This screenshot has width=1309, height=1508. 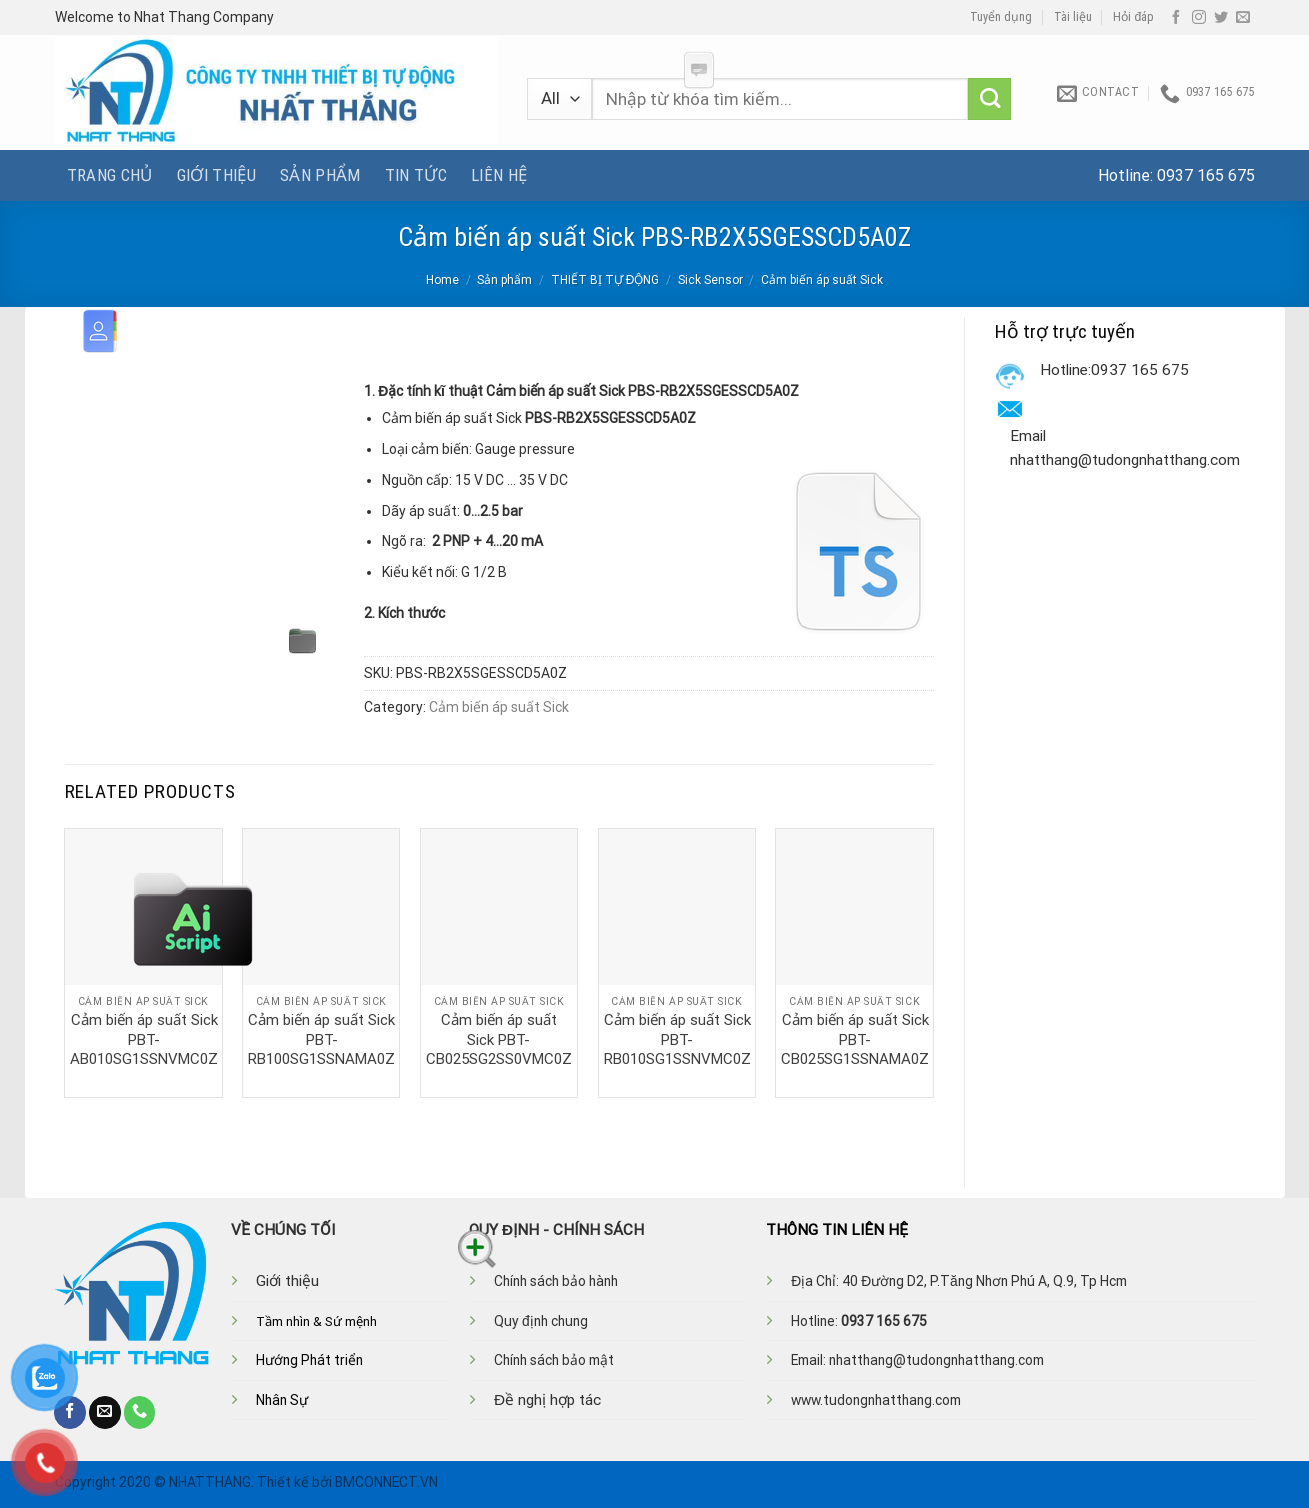 What do you see at coordinates (858, 551) in the screenshot?
I see `a typescript source code file` at bounding box center [858, 551].